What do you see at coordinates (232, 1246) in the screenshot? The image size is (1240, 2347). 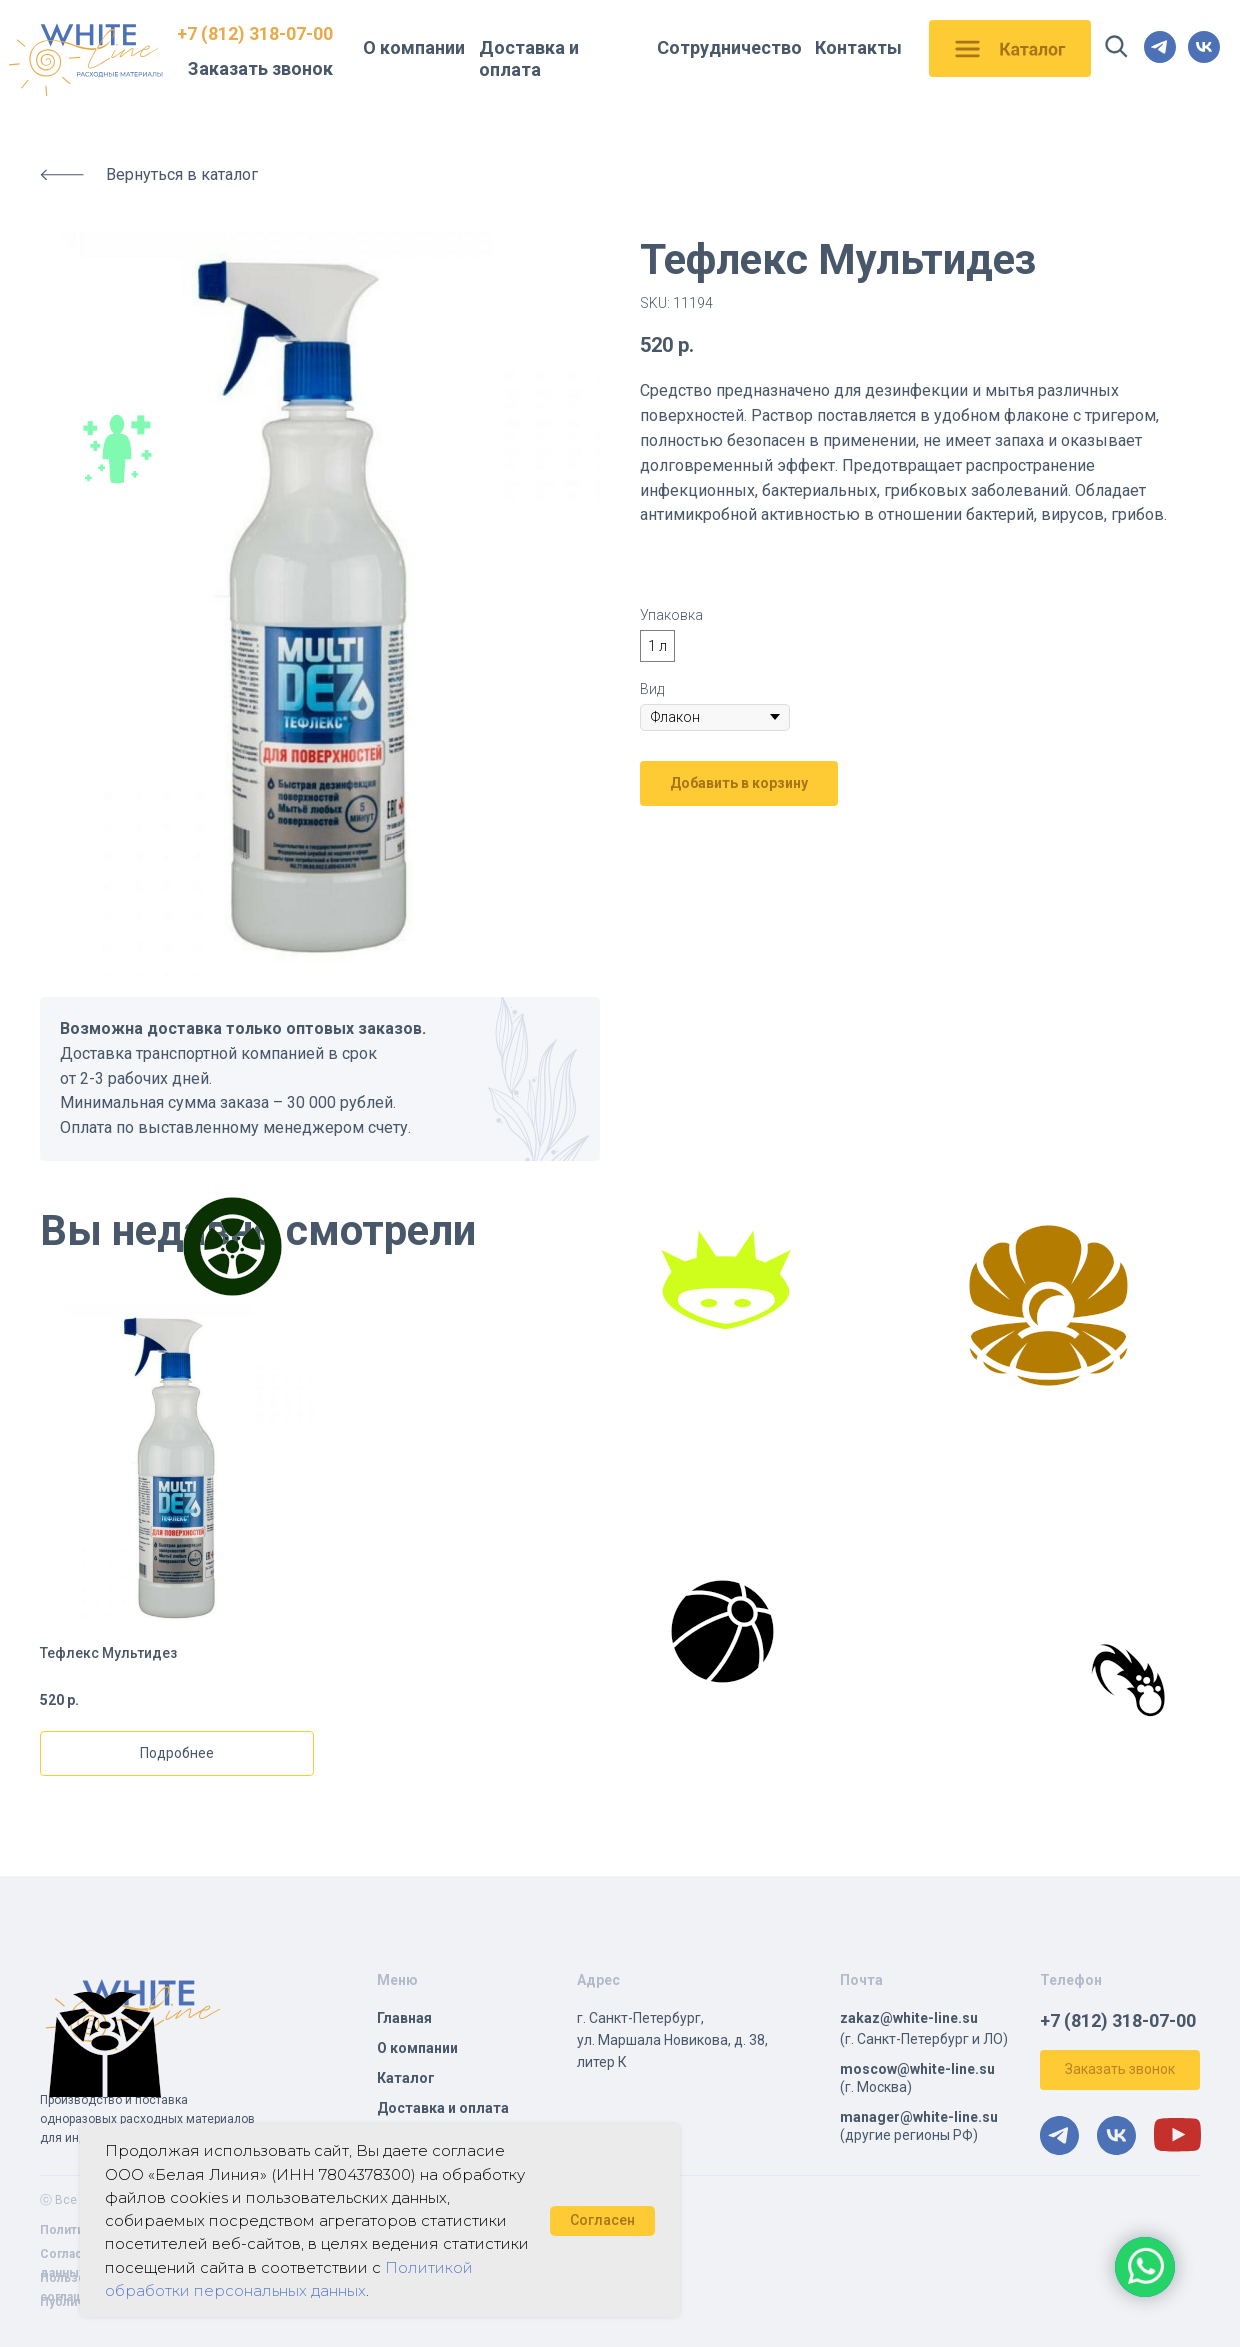 I see `access vehicle or tire settings` at bounding box center [232, 1246].